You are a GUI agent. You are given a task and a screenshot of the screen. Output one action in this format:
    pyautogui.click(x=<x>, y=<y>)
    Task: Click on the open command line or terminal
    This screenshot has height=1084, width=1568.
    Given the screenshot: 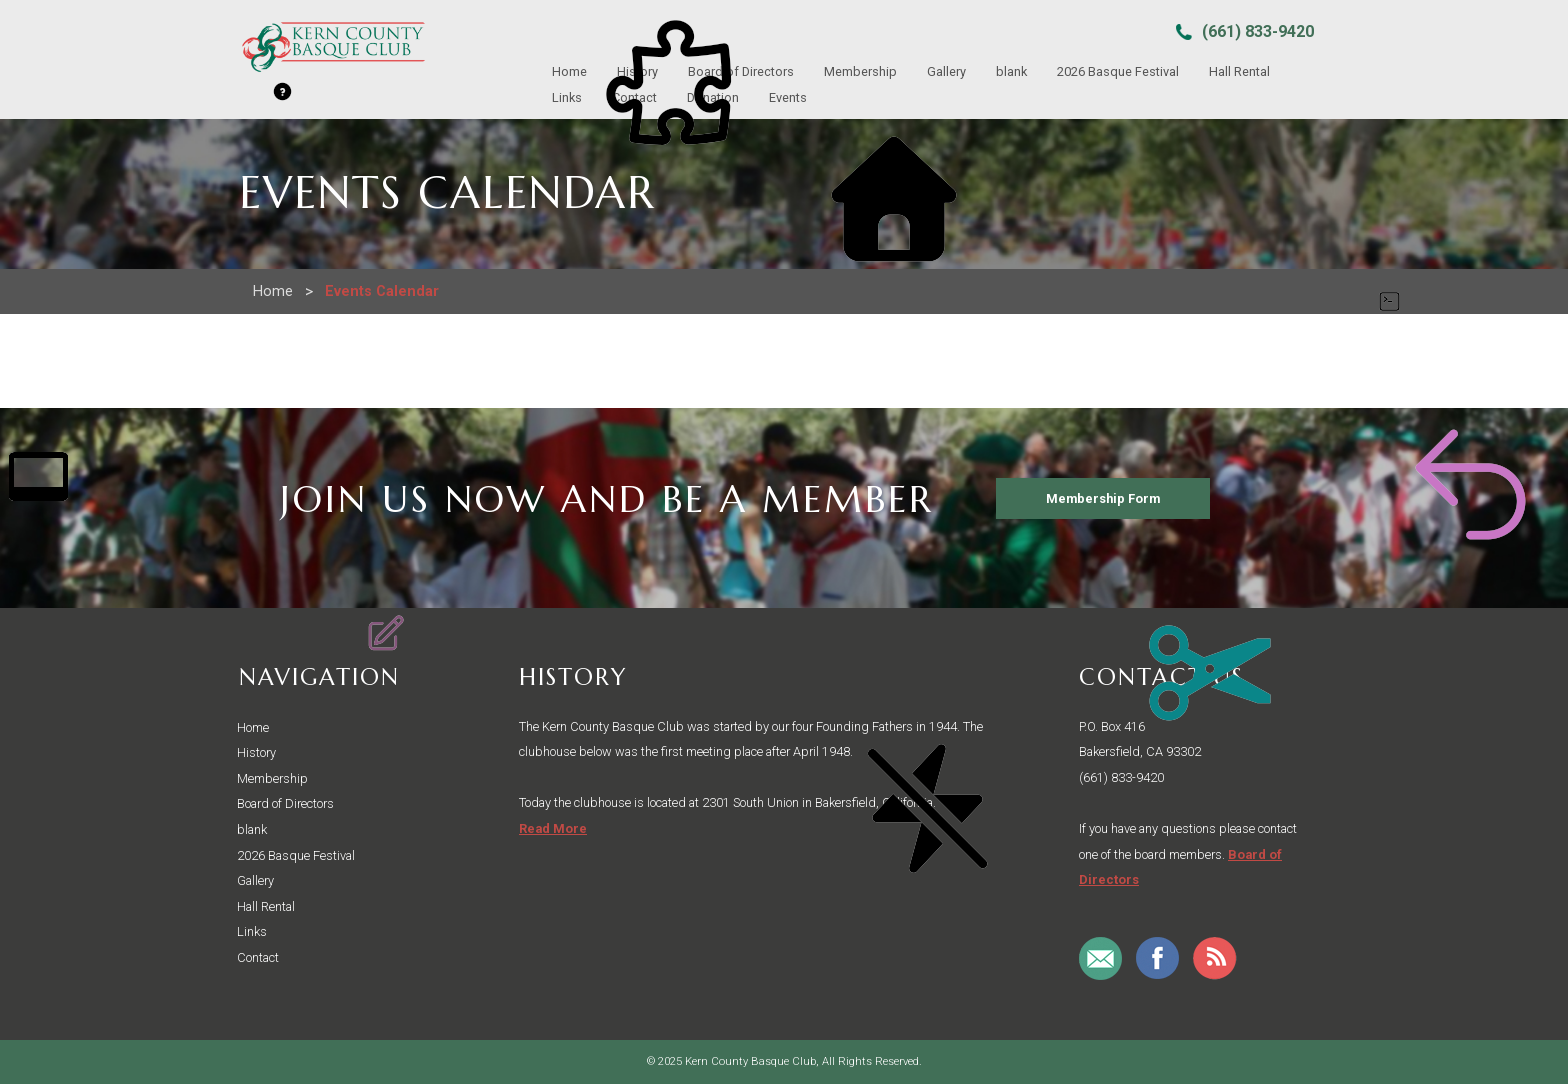 What is the action you would take?
    pyautogui.click(x=1389, y=301)
    